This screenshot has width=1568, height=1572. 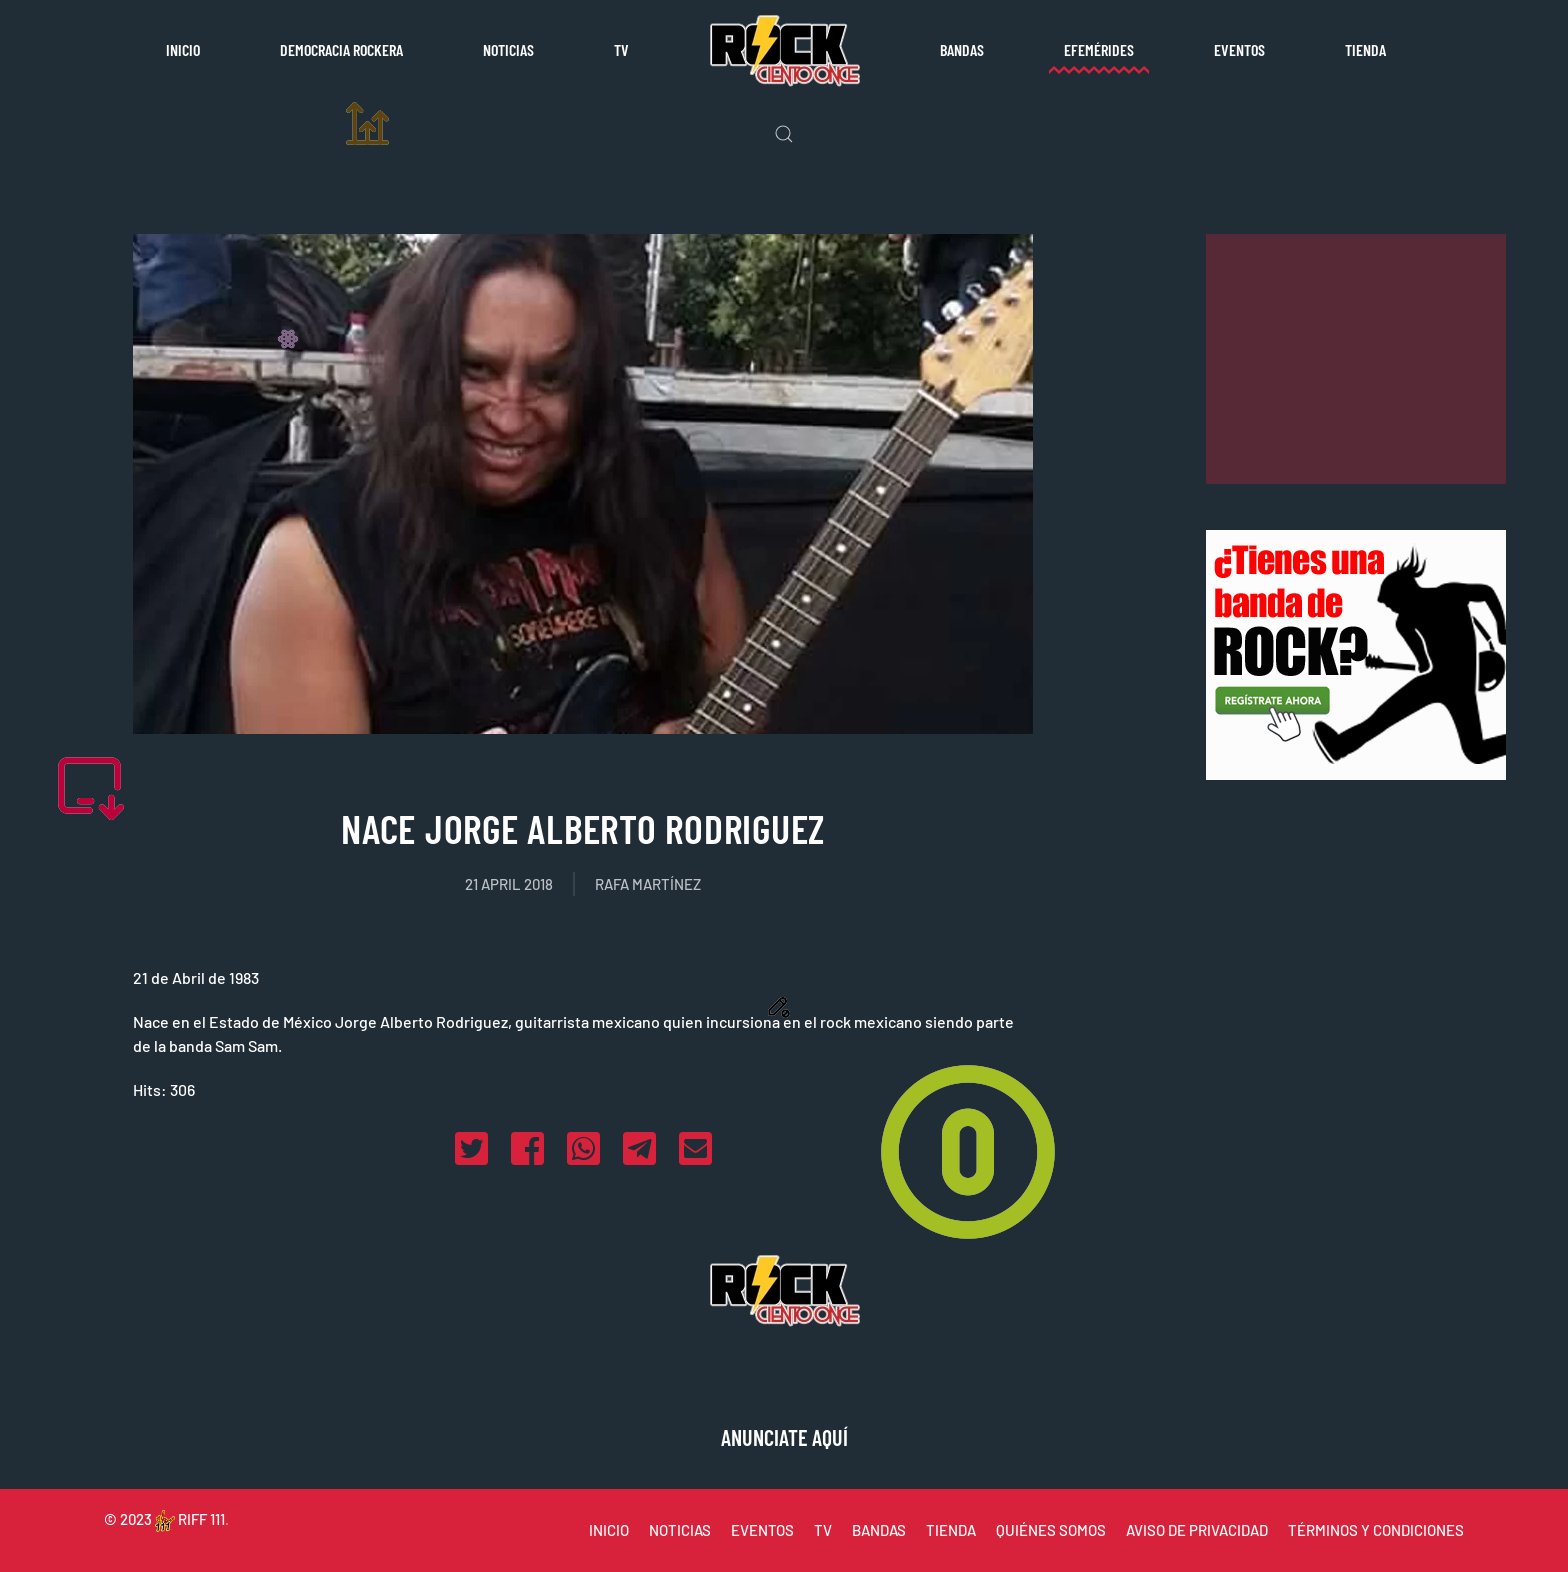 I want to click on cancel editing mode, so click(x=778, y=1006).